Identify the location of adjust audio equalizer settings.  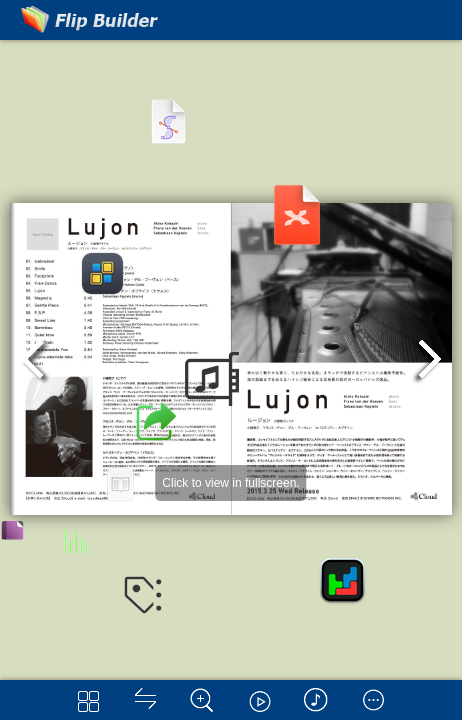
(77, 541).